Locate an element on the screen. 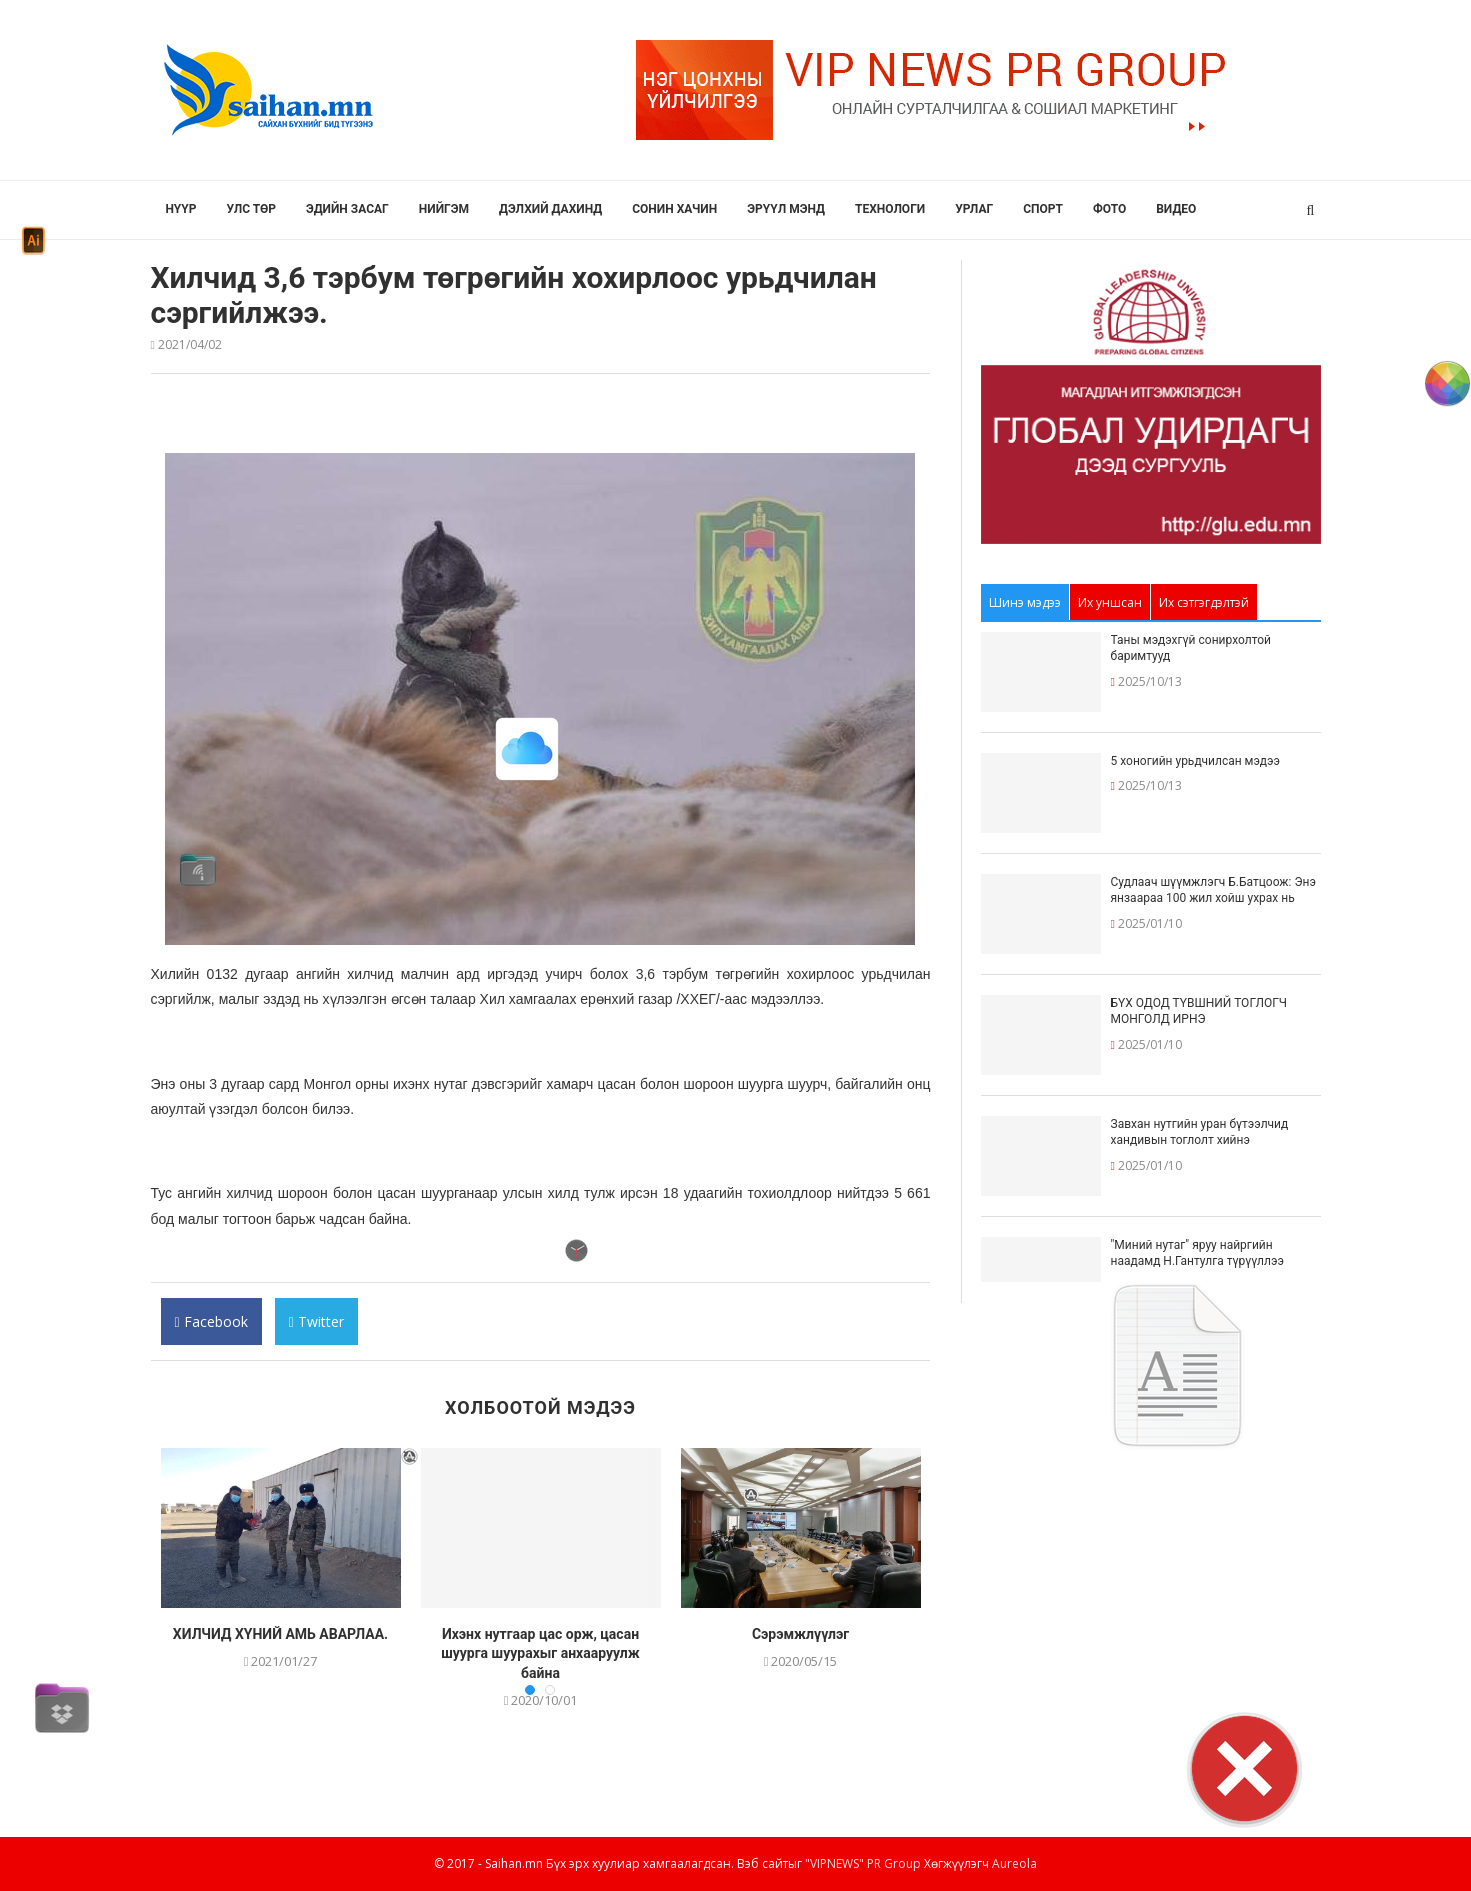 The image size is (1471, 1891). open color picker tool is located at coordinates (1447, 383).